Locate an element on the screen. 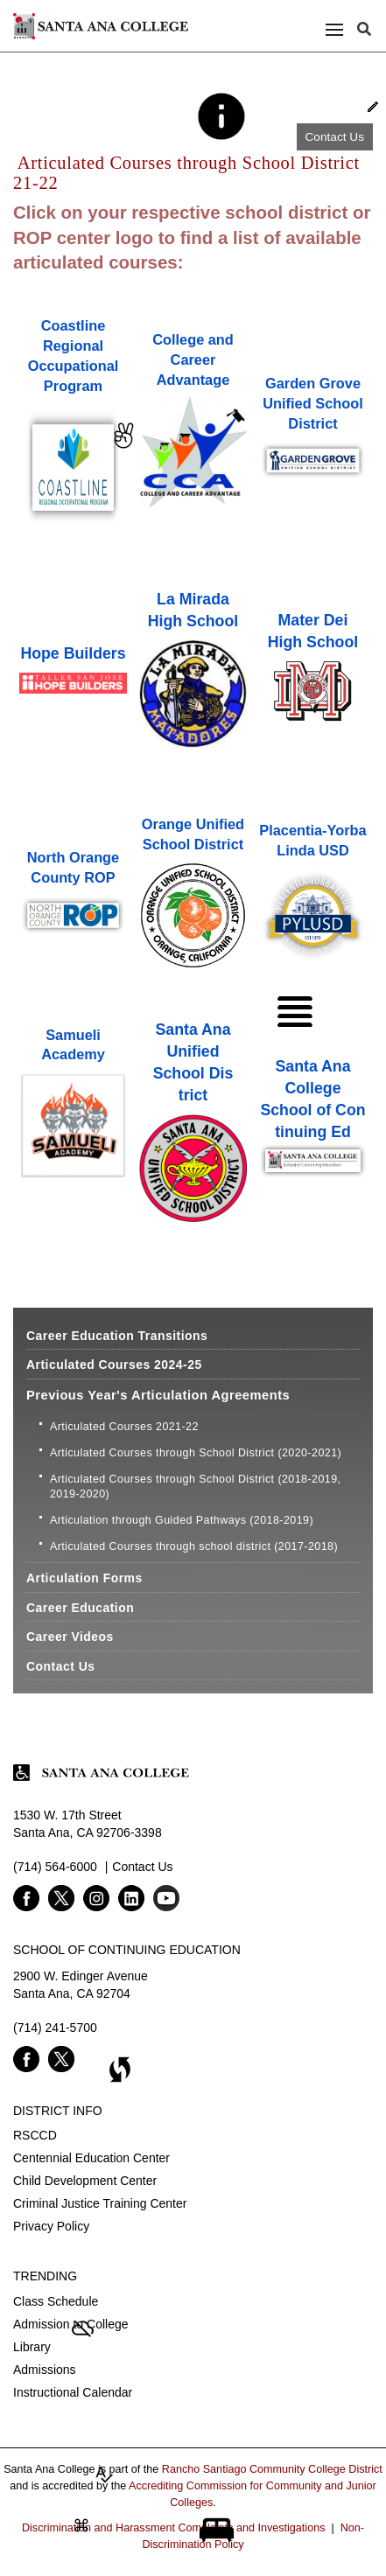 Image resolution: width=386 pixels, height=2576 pixels. edit or modify content is located at coordinates (373, 107).